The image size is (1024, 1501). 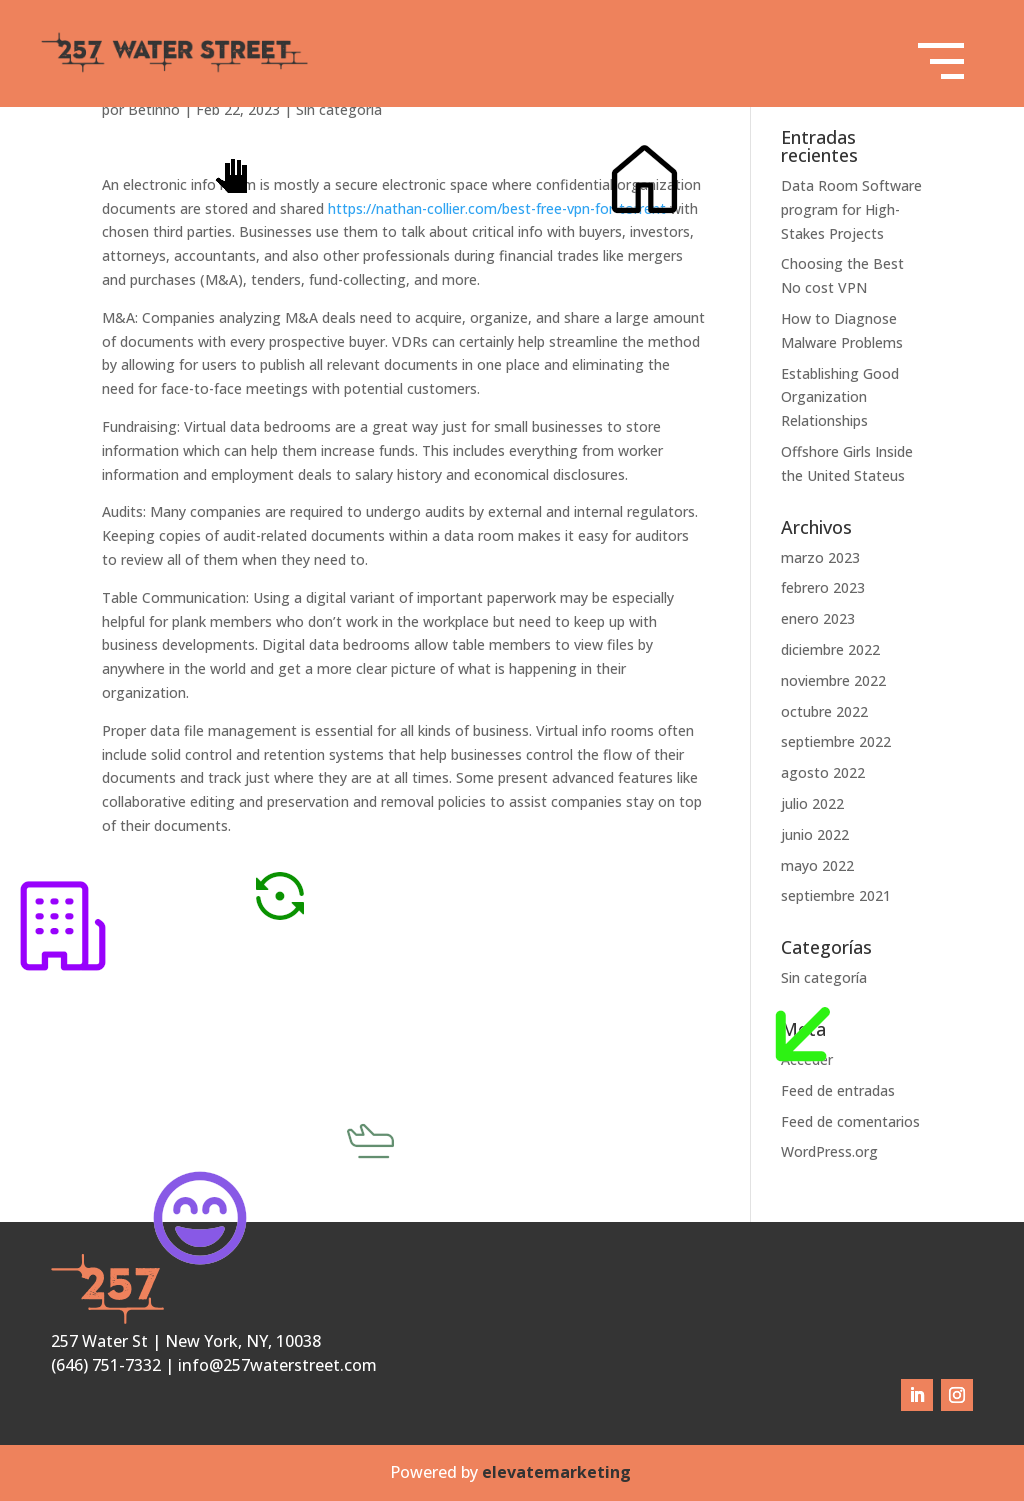 What do you see at coordinates (280, 896) in the screenshot?
I see `reopen a previously closed issue` at bounding box center [280, 896].